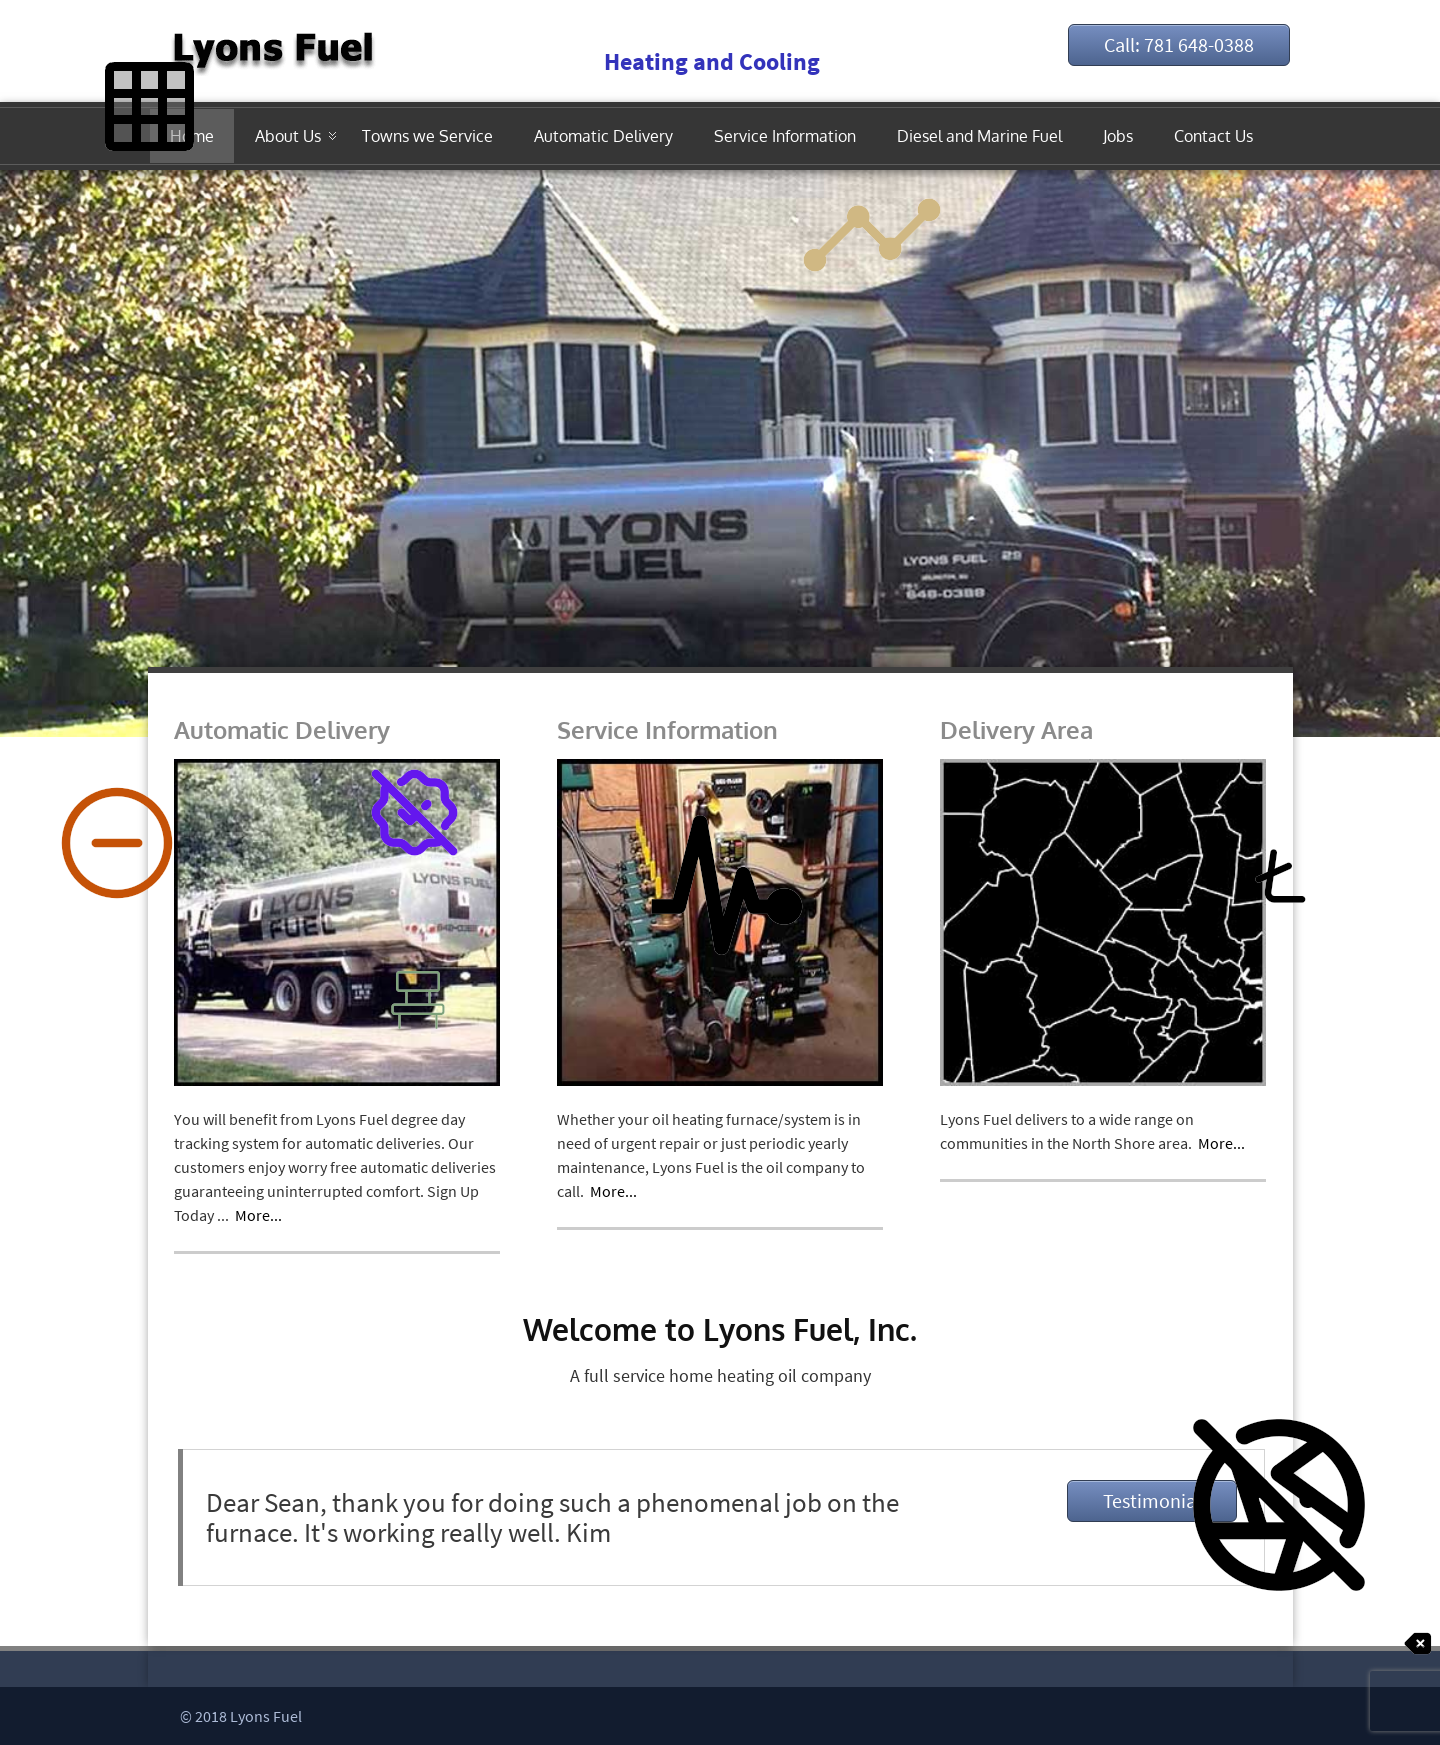 The width and height of the screenshot is (1440, 1745). Describe the element at coordinates (149, 106) in the screenshot. I see `toggle grid view layout` at that location.